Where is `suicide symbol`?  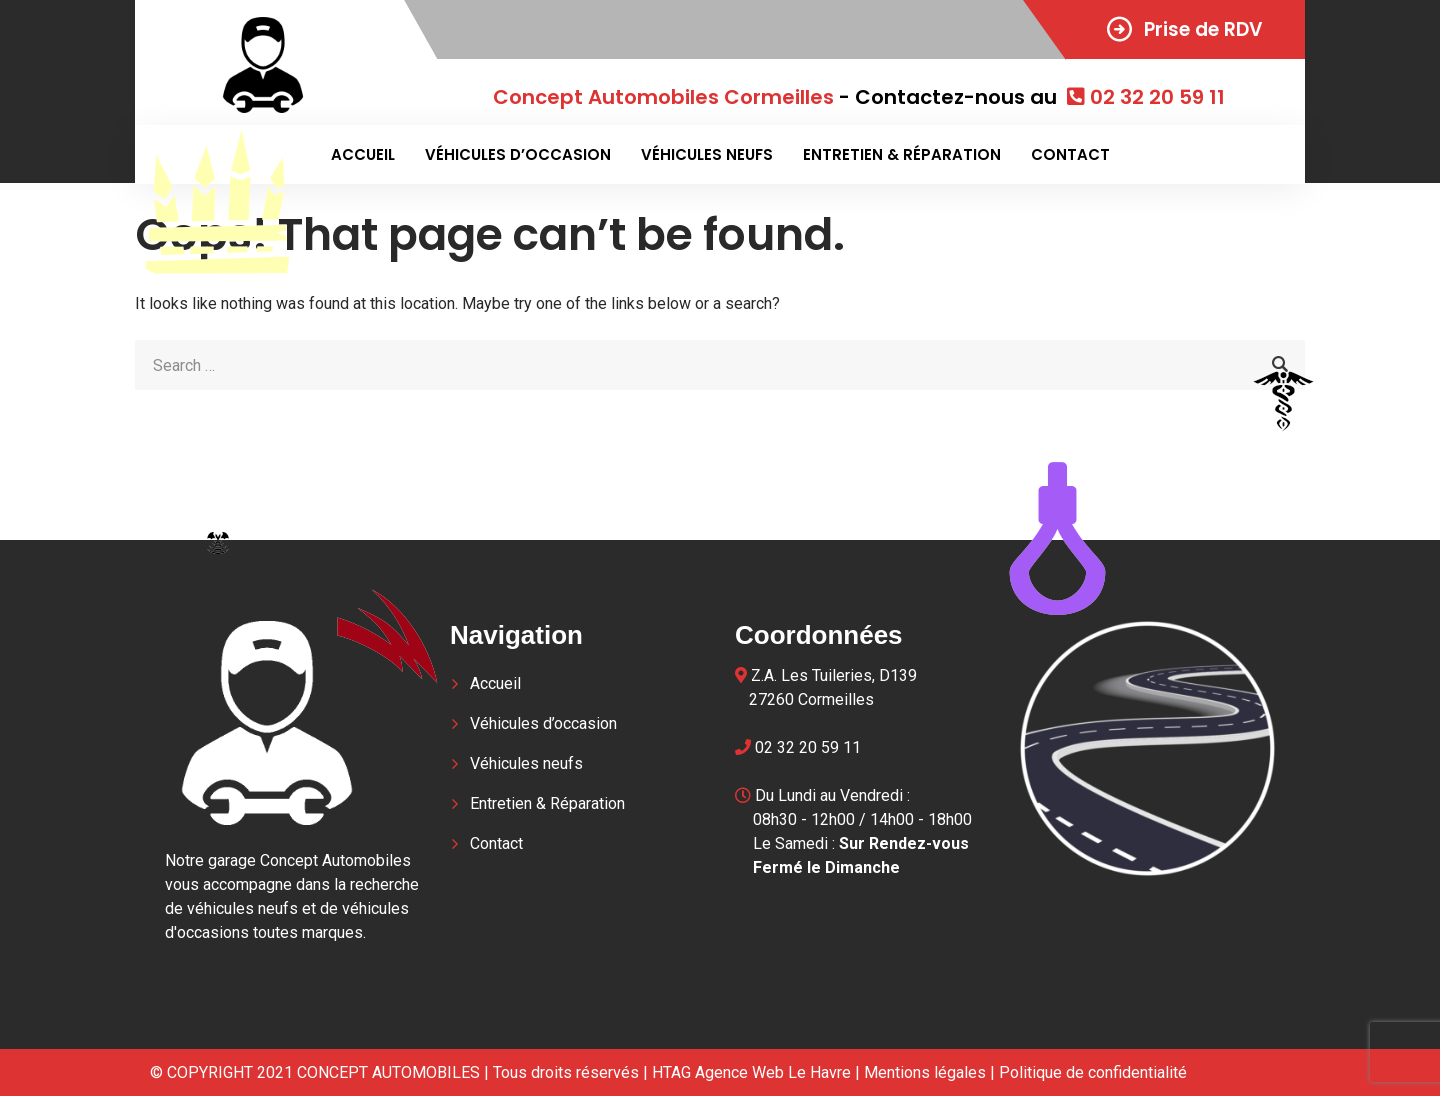 suicide symbol is located at coordinates (1057, 538).